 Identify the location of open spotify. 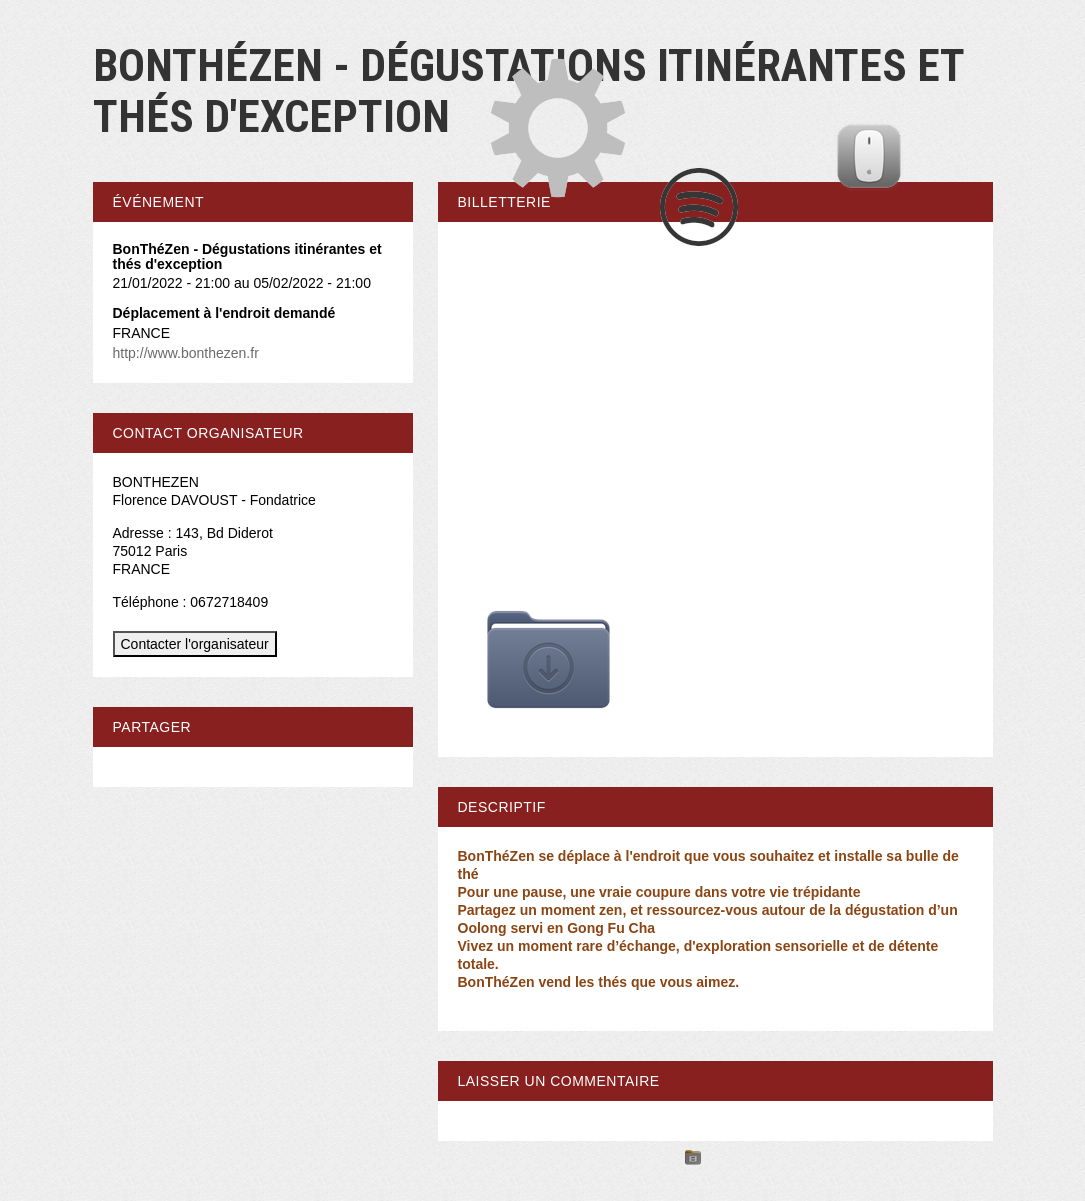
(699, 207).